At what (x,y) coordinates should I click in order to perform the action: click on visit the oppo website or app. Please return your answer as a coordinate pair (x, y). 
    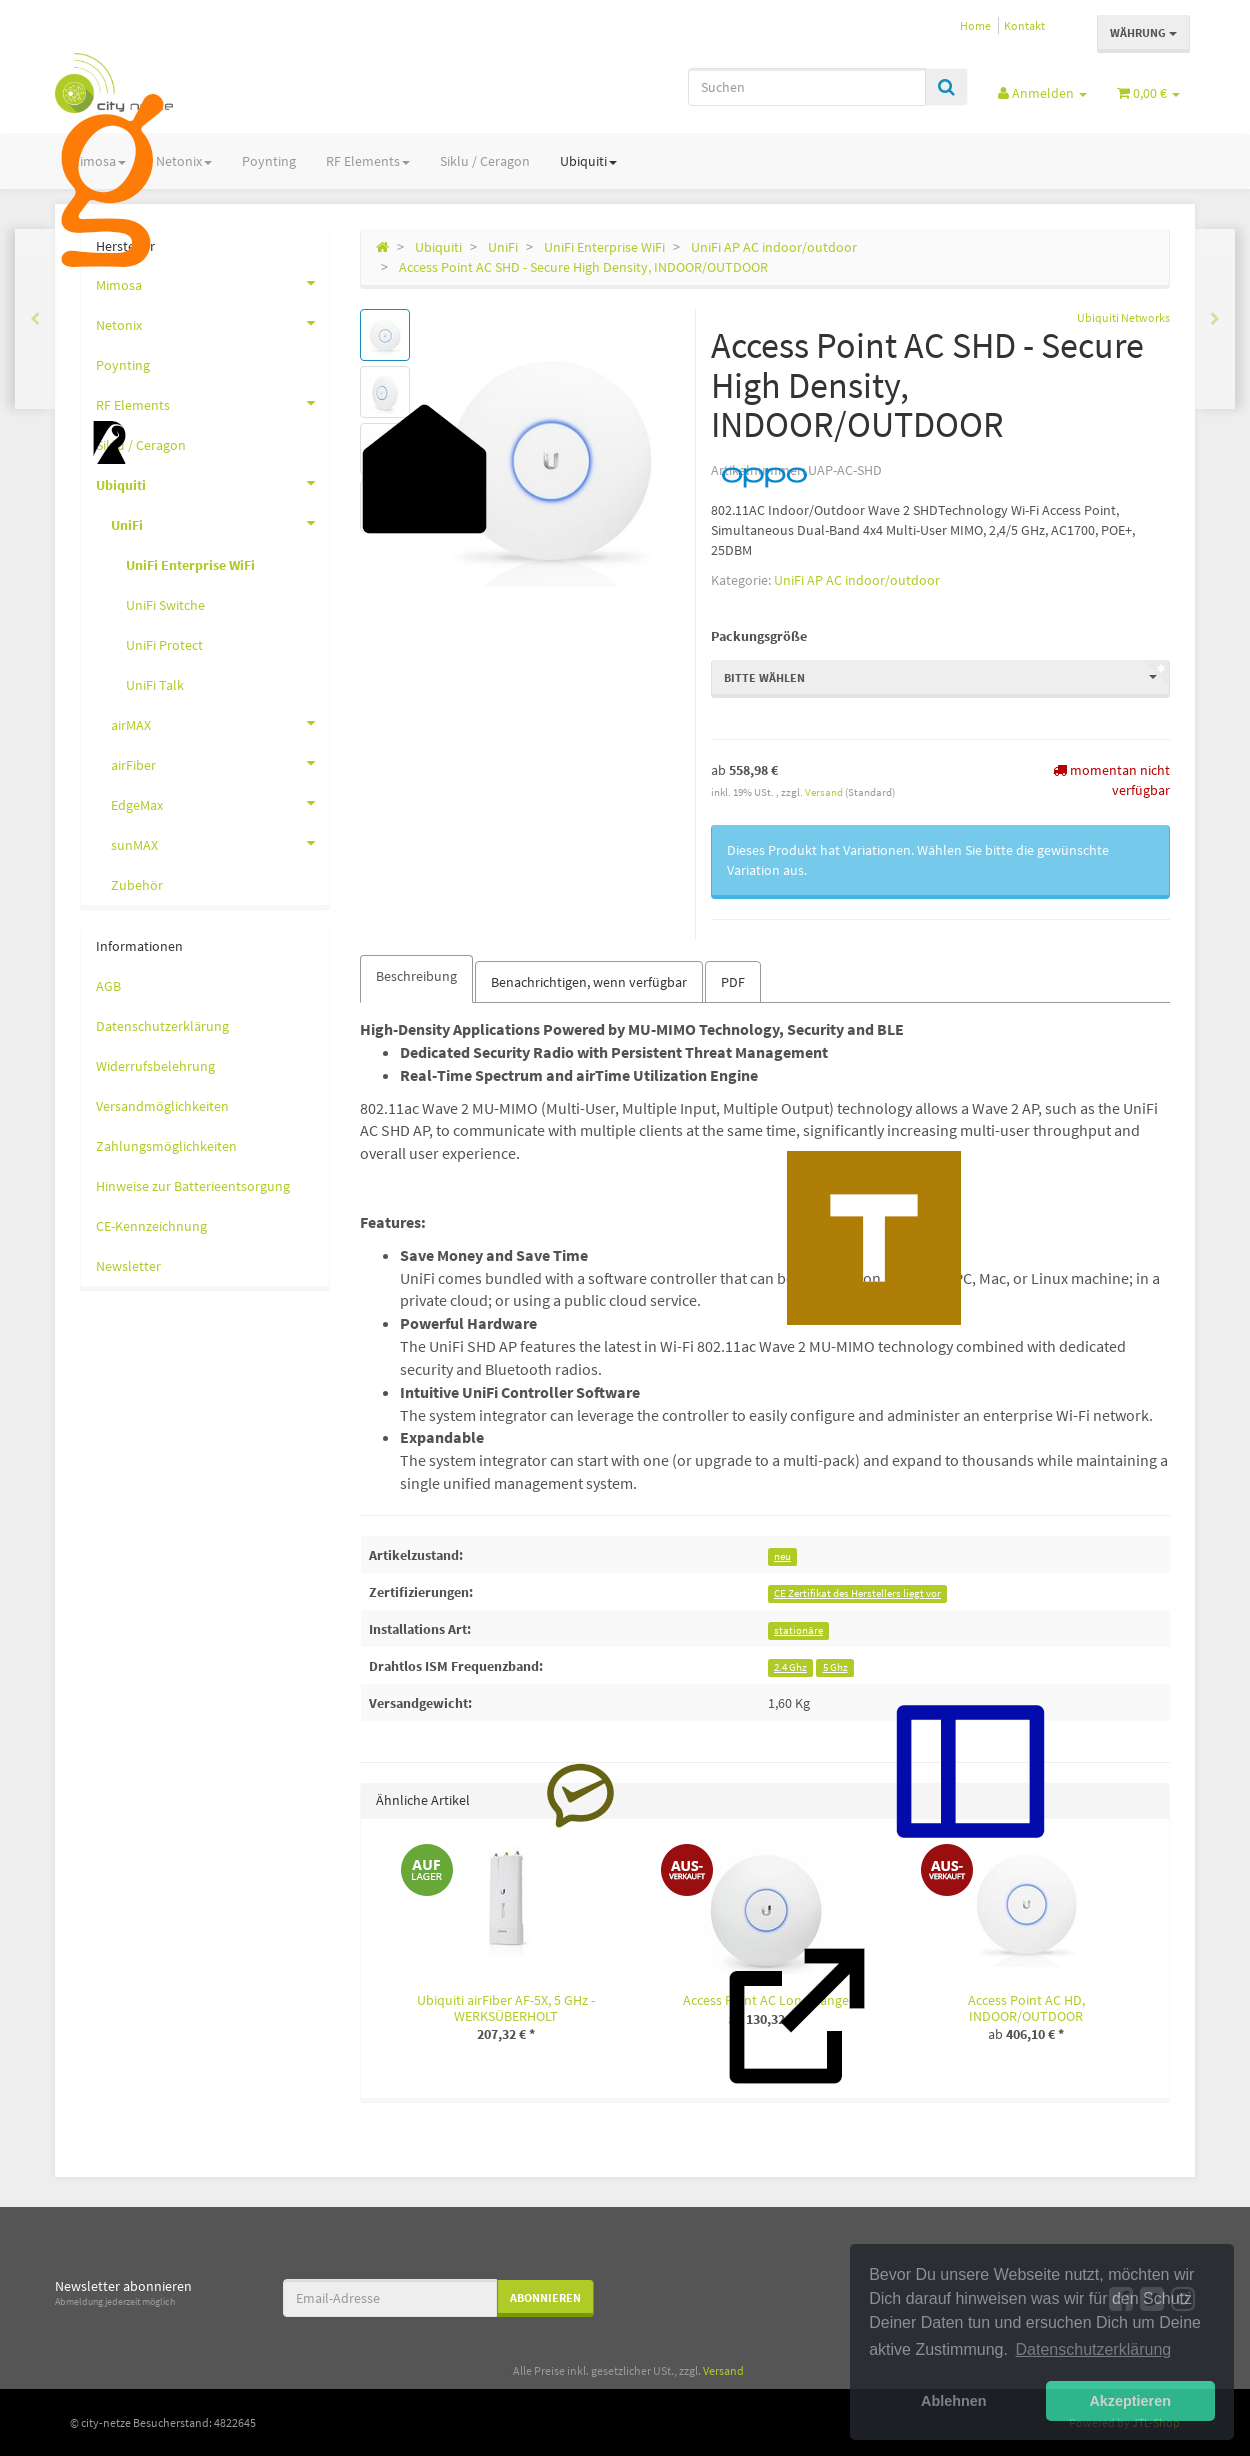
    Looking at the image, I should click on (764, 477).